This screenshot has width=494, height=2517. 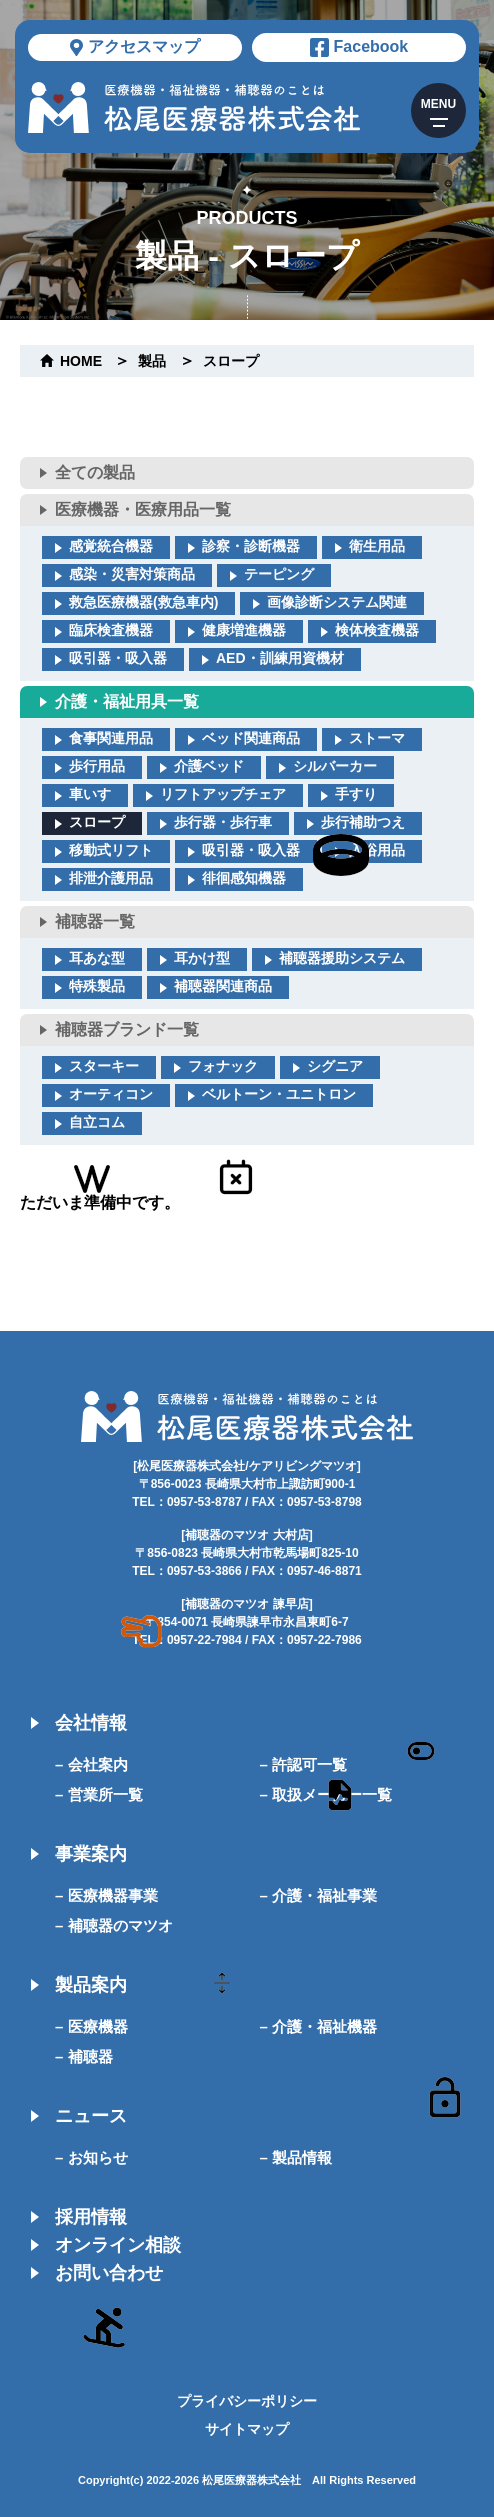 I want to click on view medical records or health documents, so click(x=340, y=1795).